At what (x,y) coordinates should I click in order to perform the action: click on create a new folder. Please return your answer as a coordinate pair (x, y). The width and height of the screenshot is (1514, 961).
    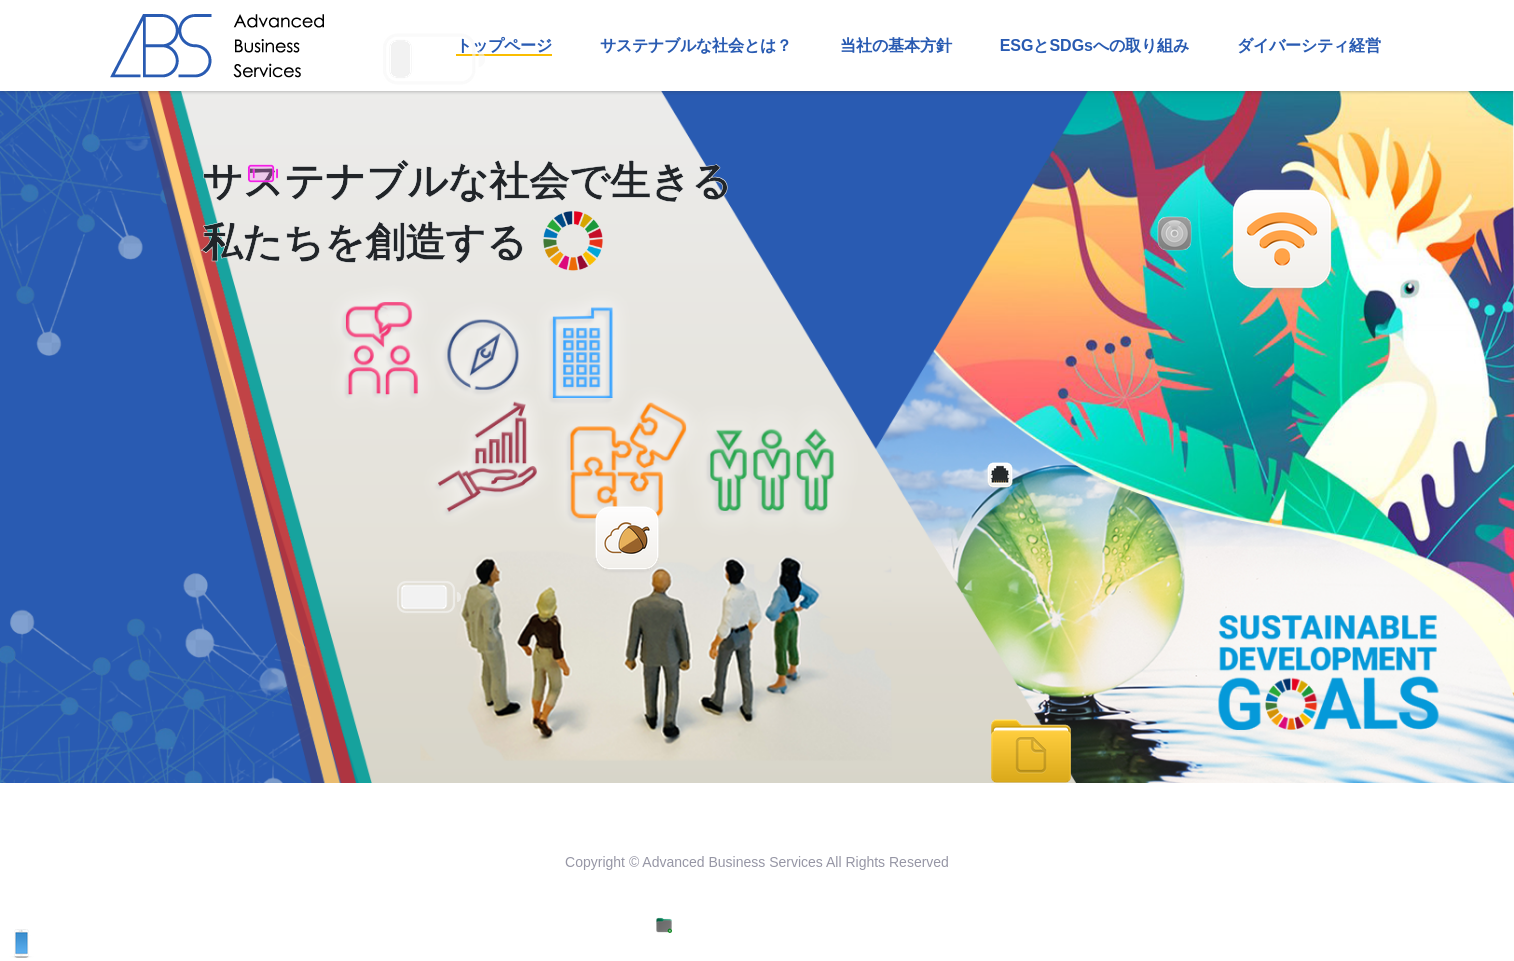
    Looking at the image, I should click on (664, 925).